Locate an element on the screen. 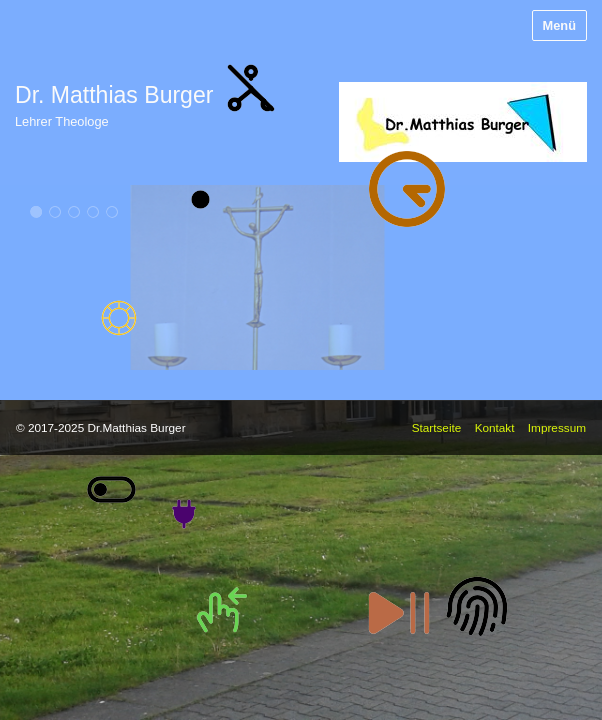 The height and width of the screenshot is (720, 602). authenticate with biometric fingerprint is located at coordinates (477, 606).